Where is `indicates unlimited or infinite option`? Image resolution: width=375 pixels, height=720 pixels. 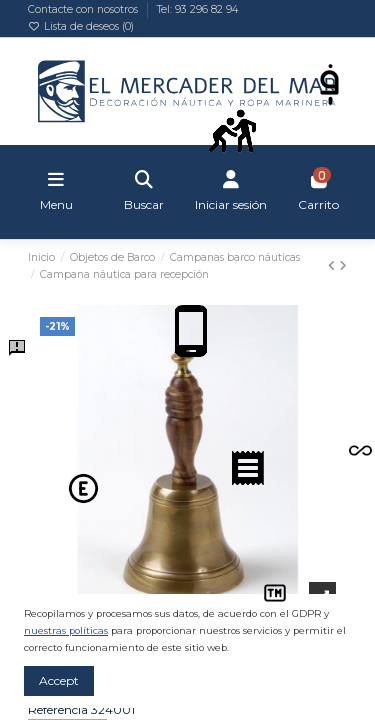 indicates unlimited or infinite option is located at coordinates (360, 450).